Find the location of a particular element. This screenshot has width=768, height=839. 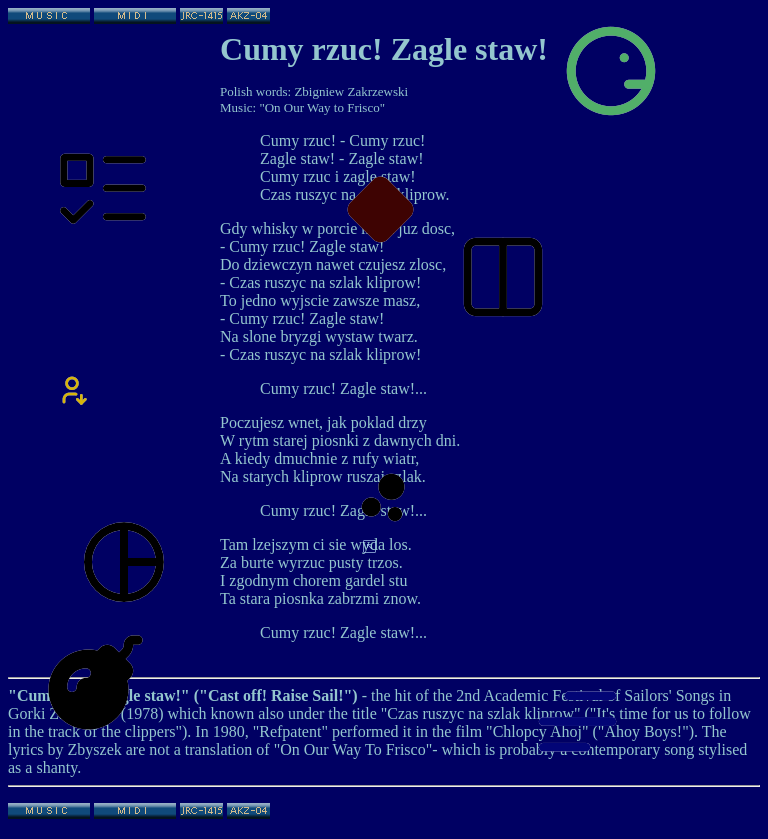

indicates a diamond or rotated square marker is located at coordinates (380, 209).